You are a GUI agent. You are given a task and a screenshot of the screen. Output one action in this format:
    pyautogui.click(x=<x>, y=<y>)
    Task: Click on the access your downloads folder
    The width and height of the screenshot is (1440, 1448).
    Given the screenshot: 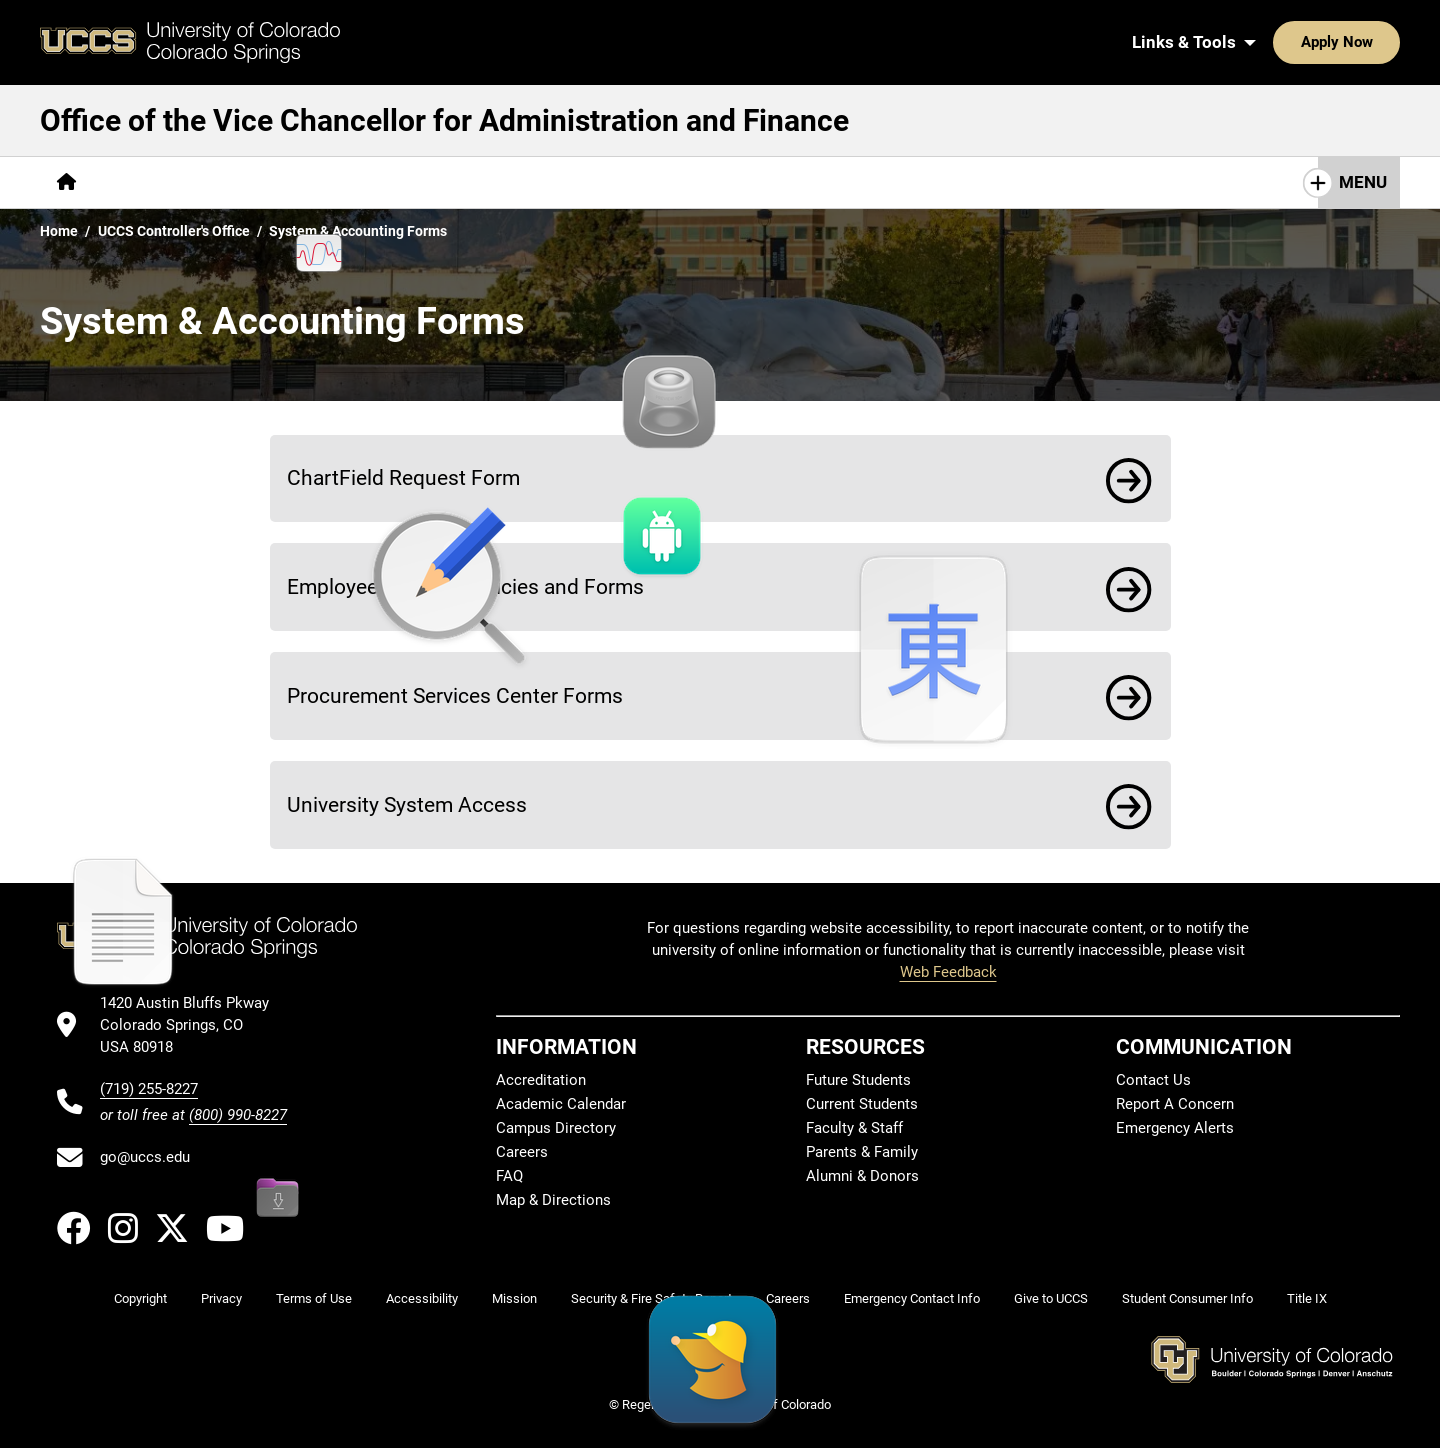 What is the action you would take?
    pyautogui.click(x=277, y=1197)
    